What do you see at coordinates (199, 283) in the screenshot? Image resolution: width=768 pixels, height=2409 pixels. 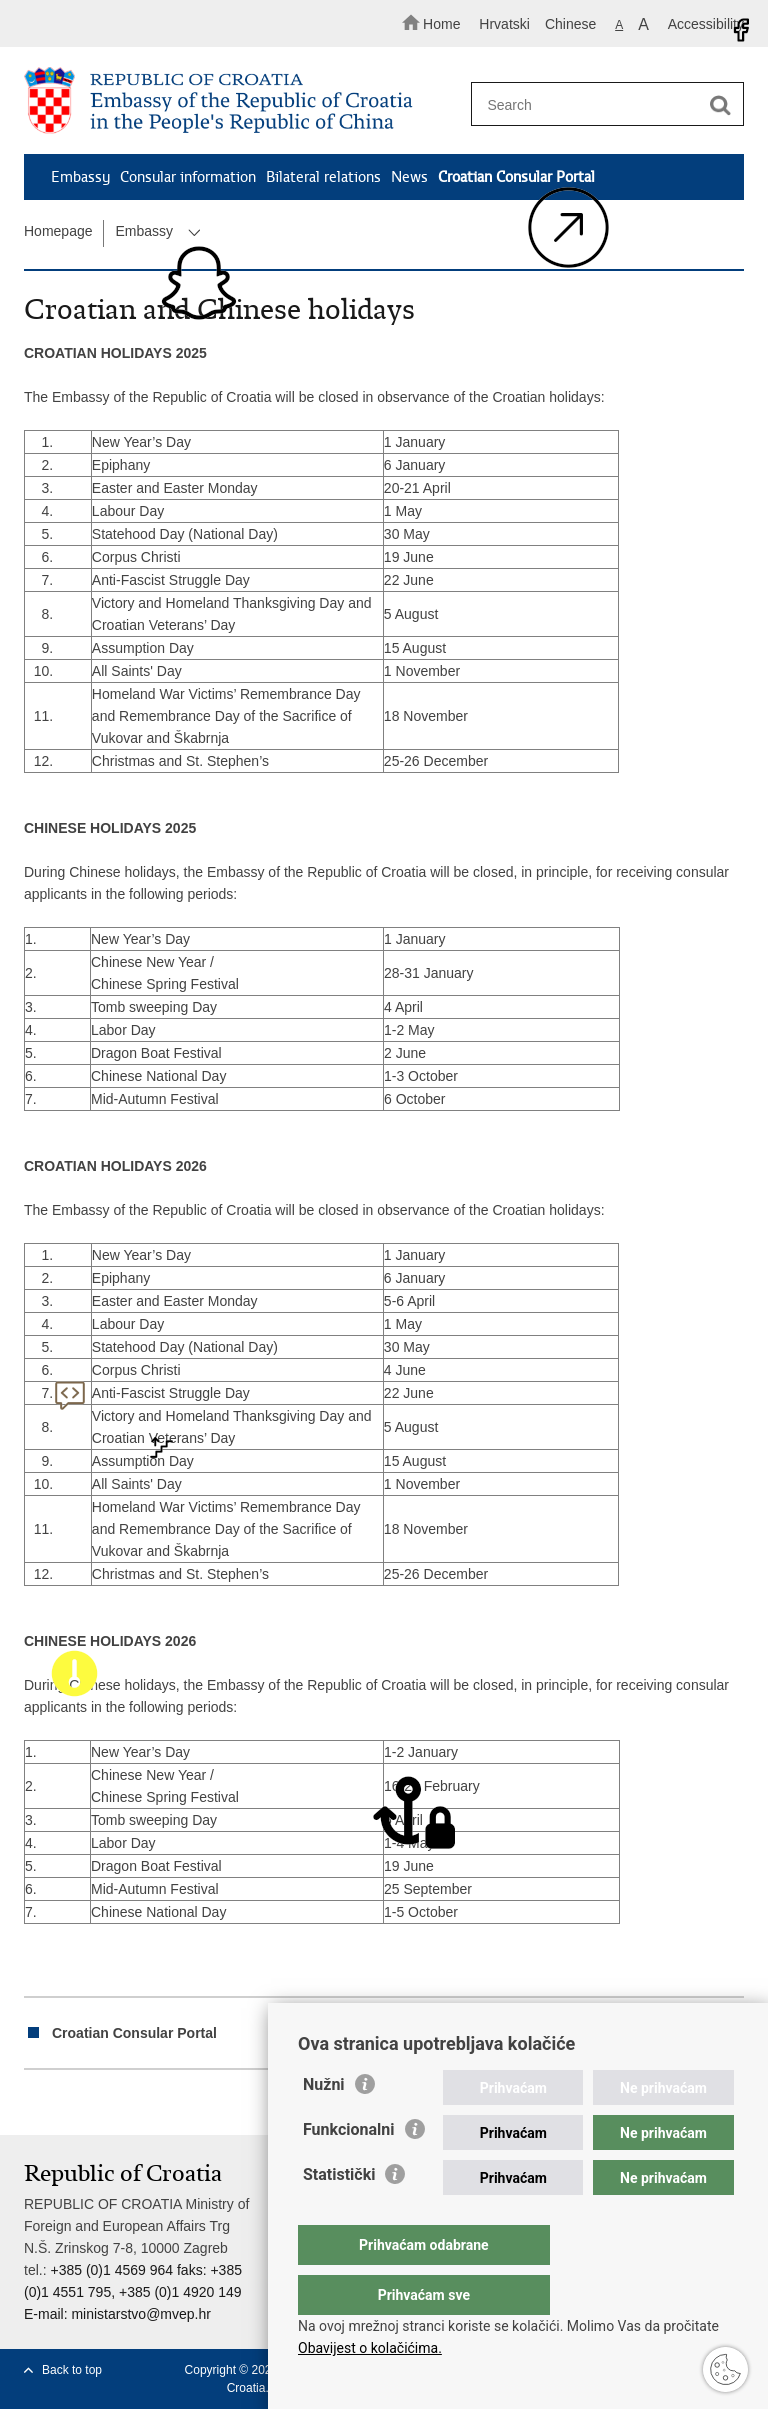 I see `open snapchat app` at bounding box center [199, 283].